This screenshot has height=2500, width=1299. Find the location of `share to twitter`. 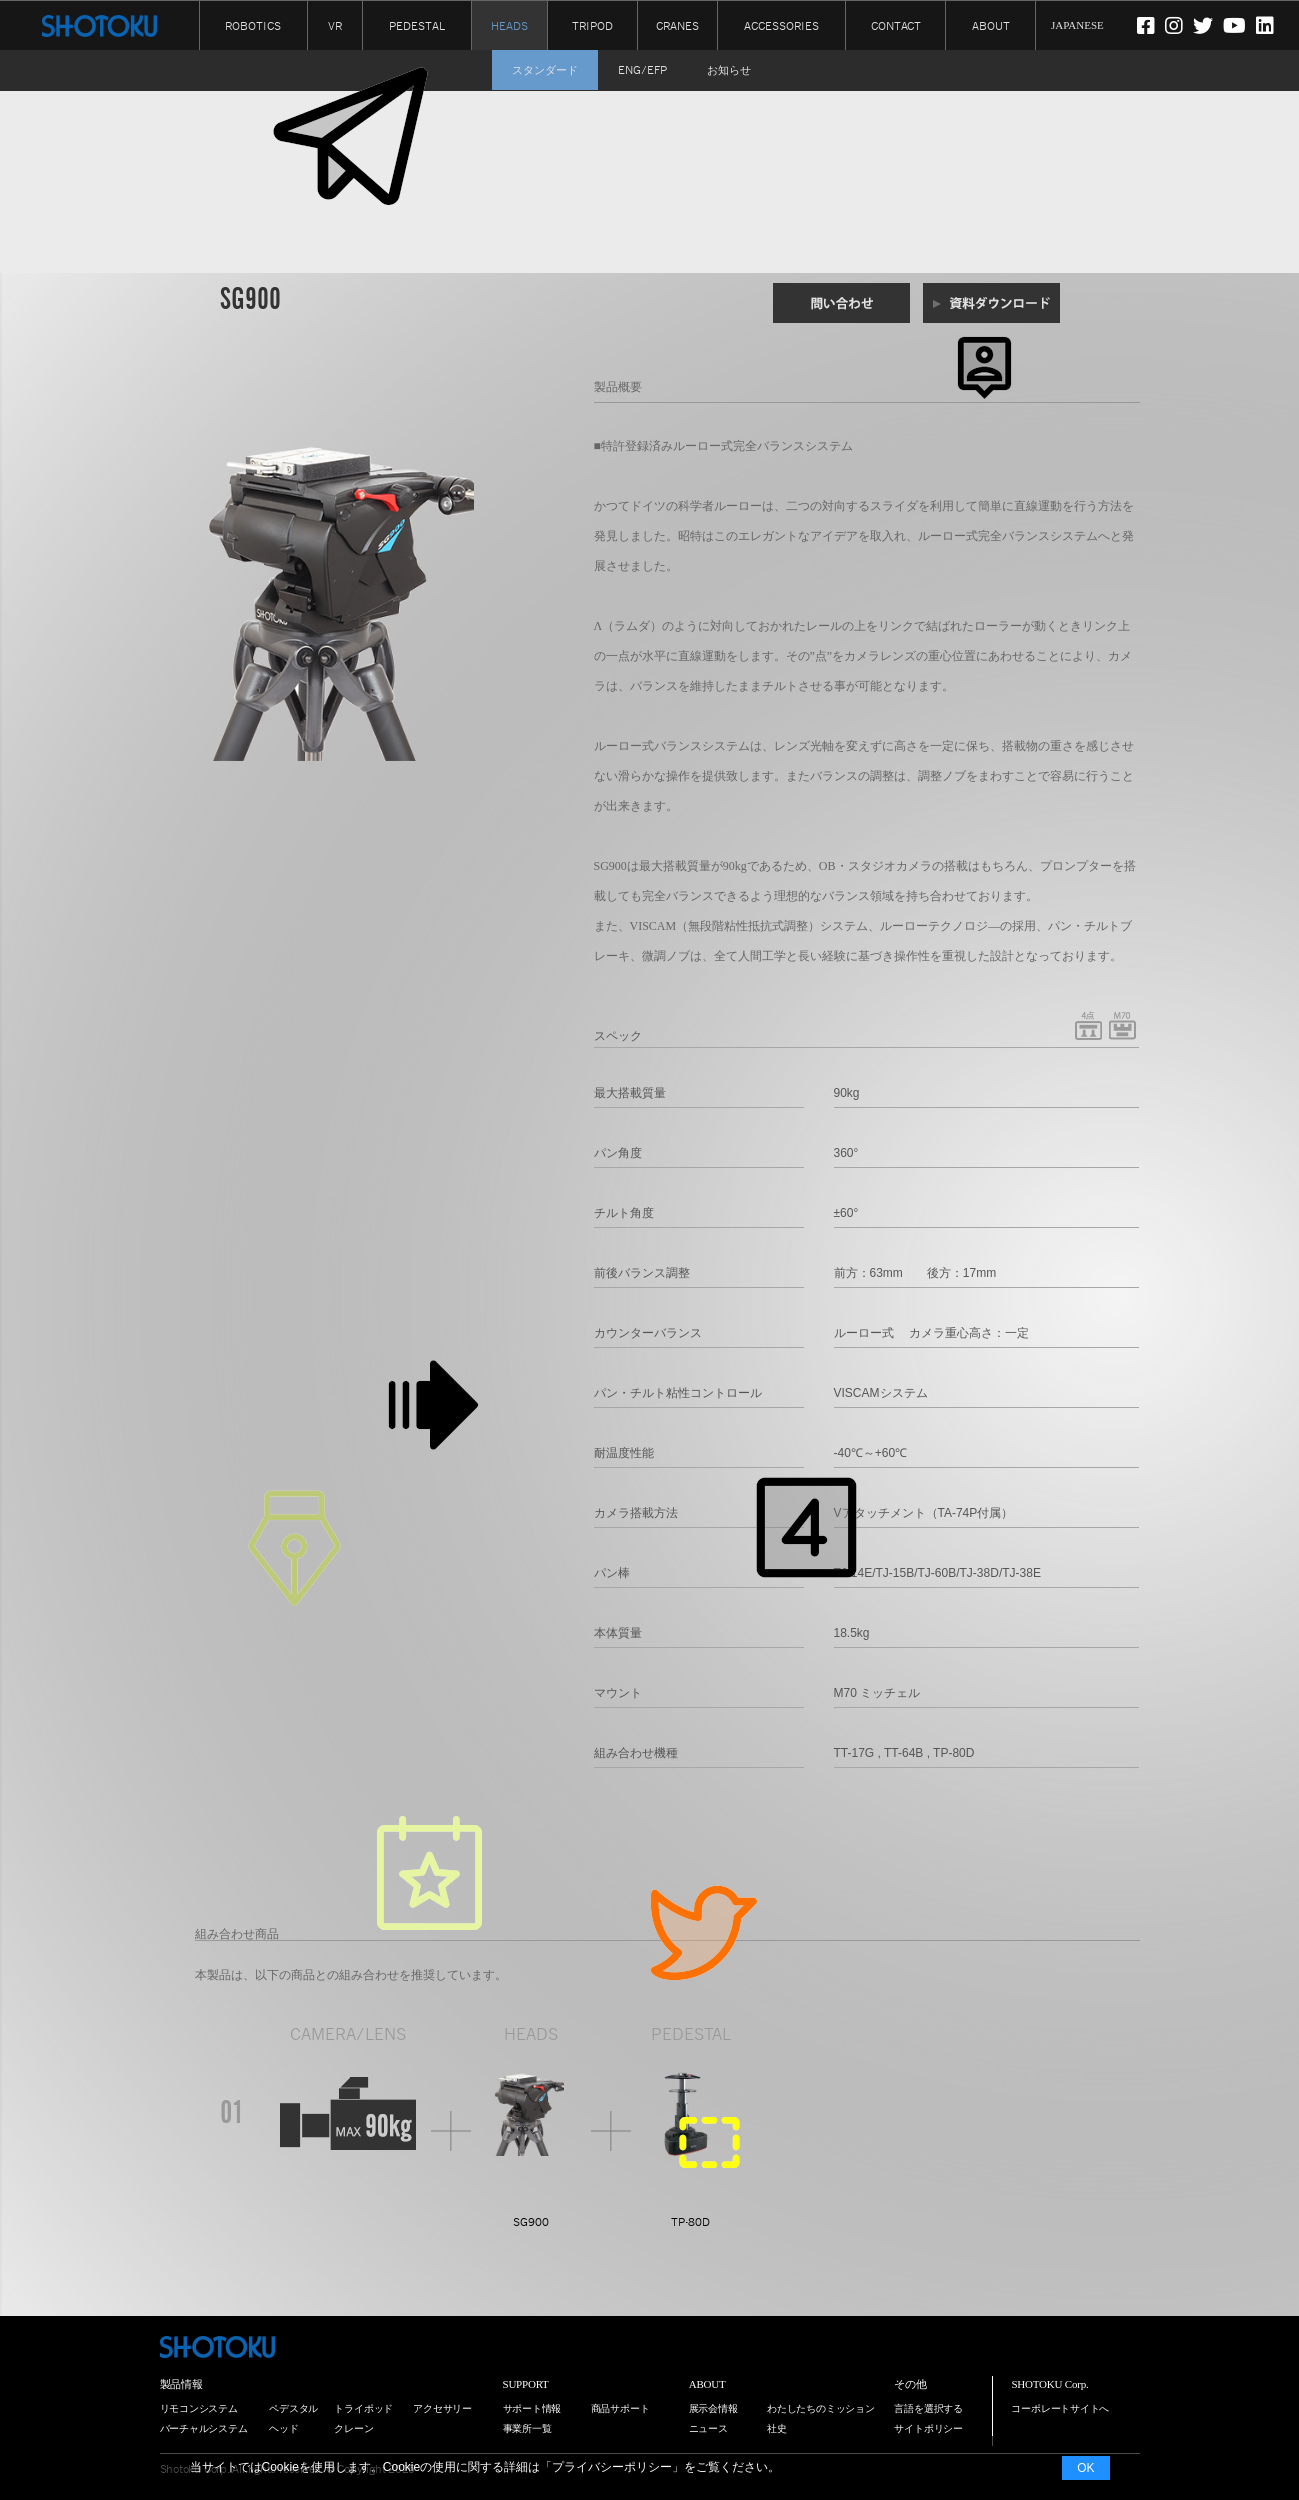

share to twitter is located at coordinates (698, 1929).